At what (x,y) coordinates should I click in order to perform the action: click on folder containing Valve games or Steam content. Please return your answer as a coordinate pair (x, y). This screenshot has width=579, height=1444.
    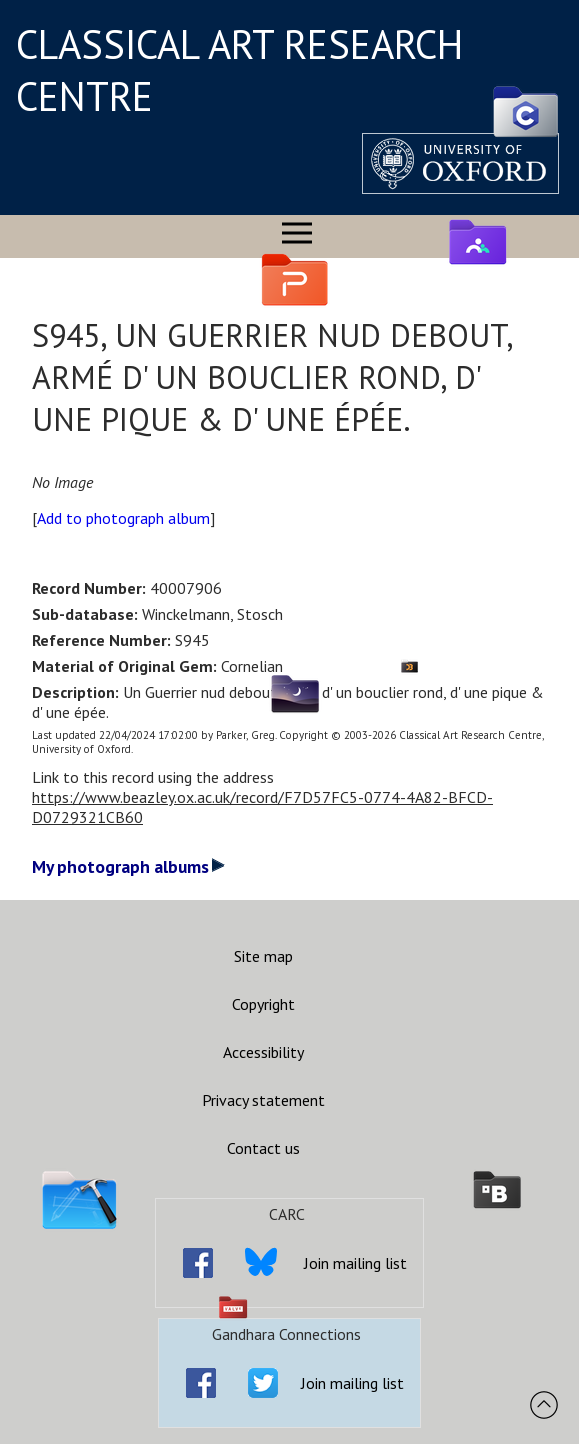
    Looking at the image, I should click on (233, 1308).